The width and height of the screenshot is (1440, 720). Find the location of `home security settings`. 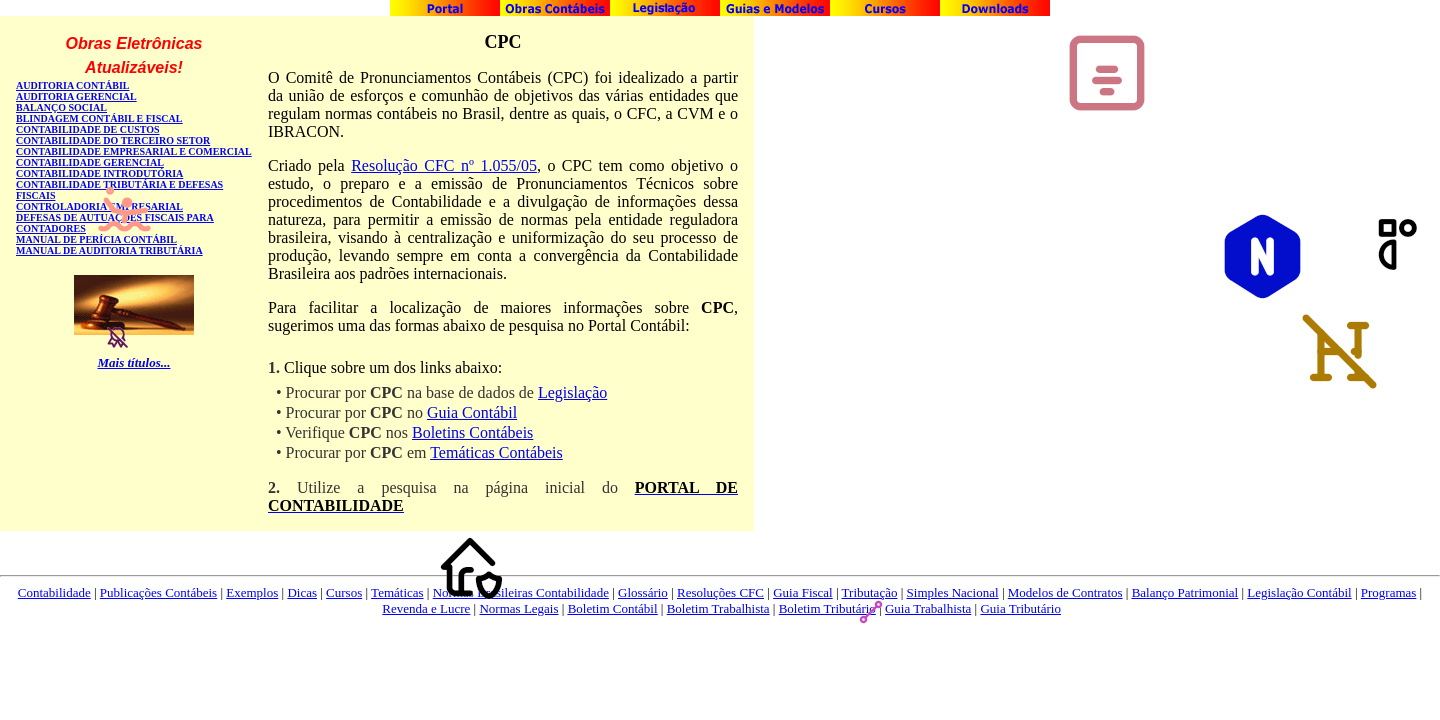

home security settings is located at coordinates (470, 567).